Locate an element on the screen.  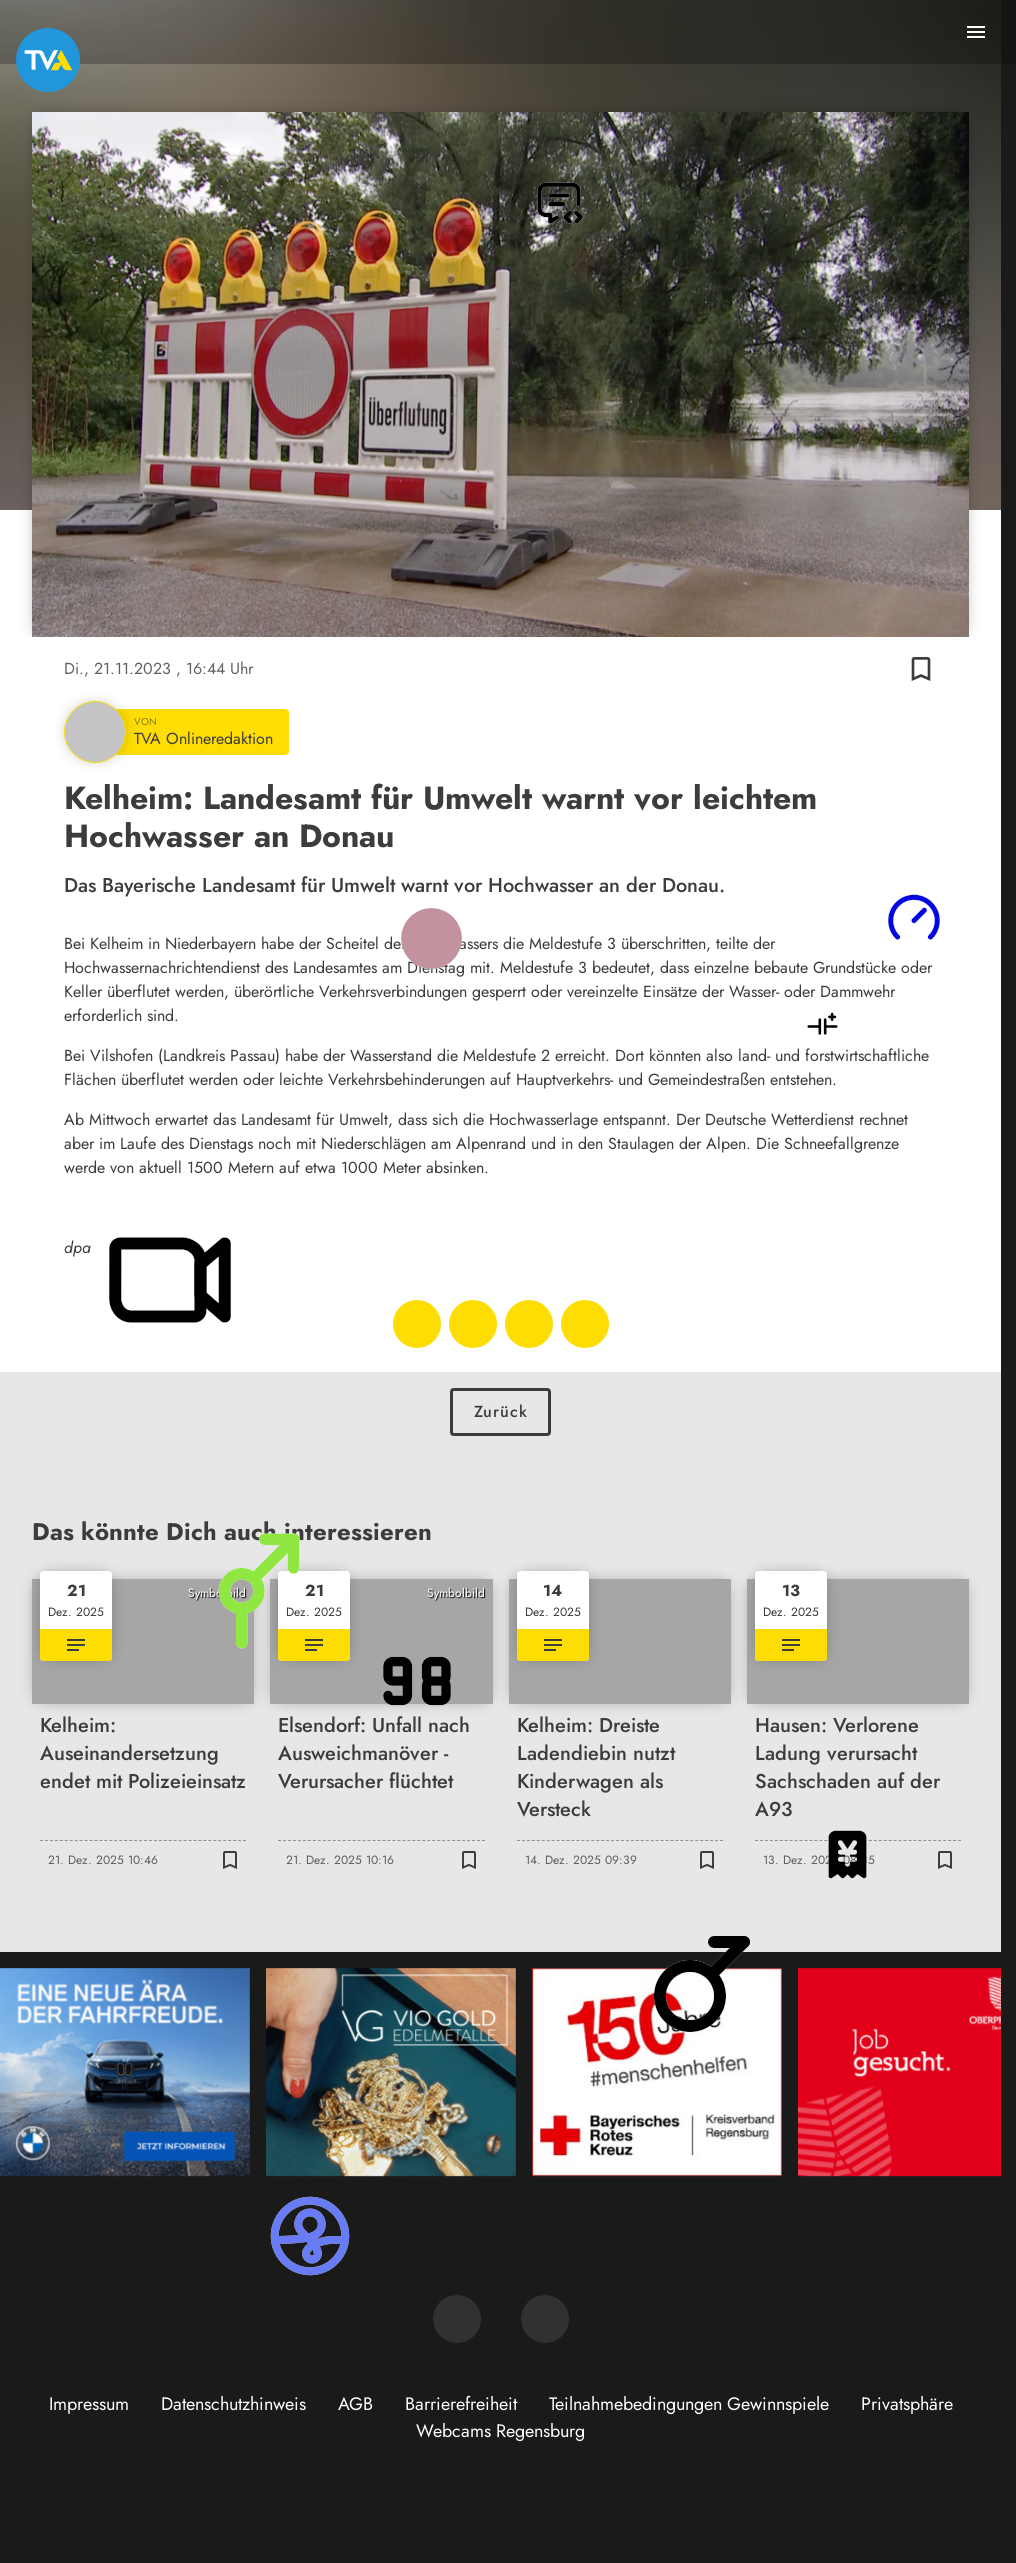
take the last right exit at the roundabout is located at coordinates (259, 1591).